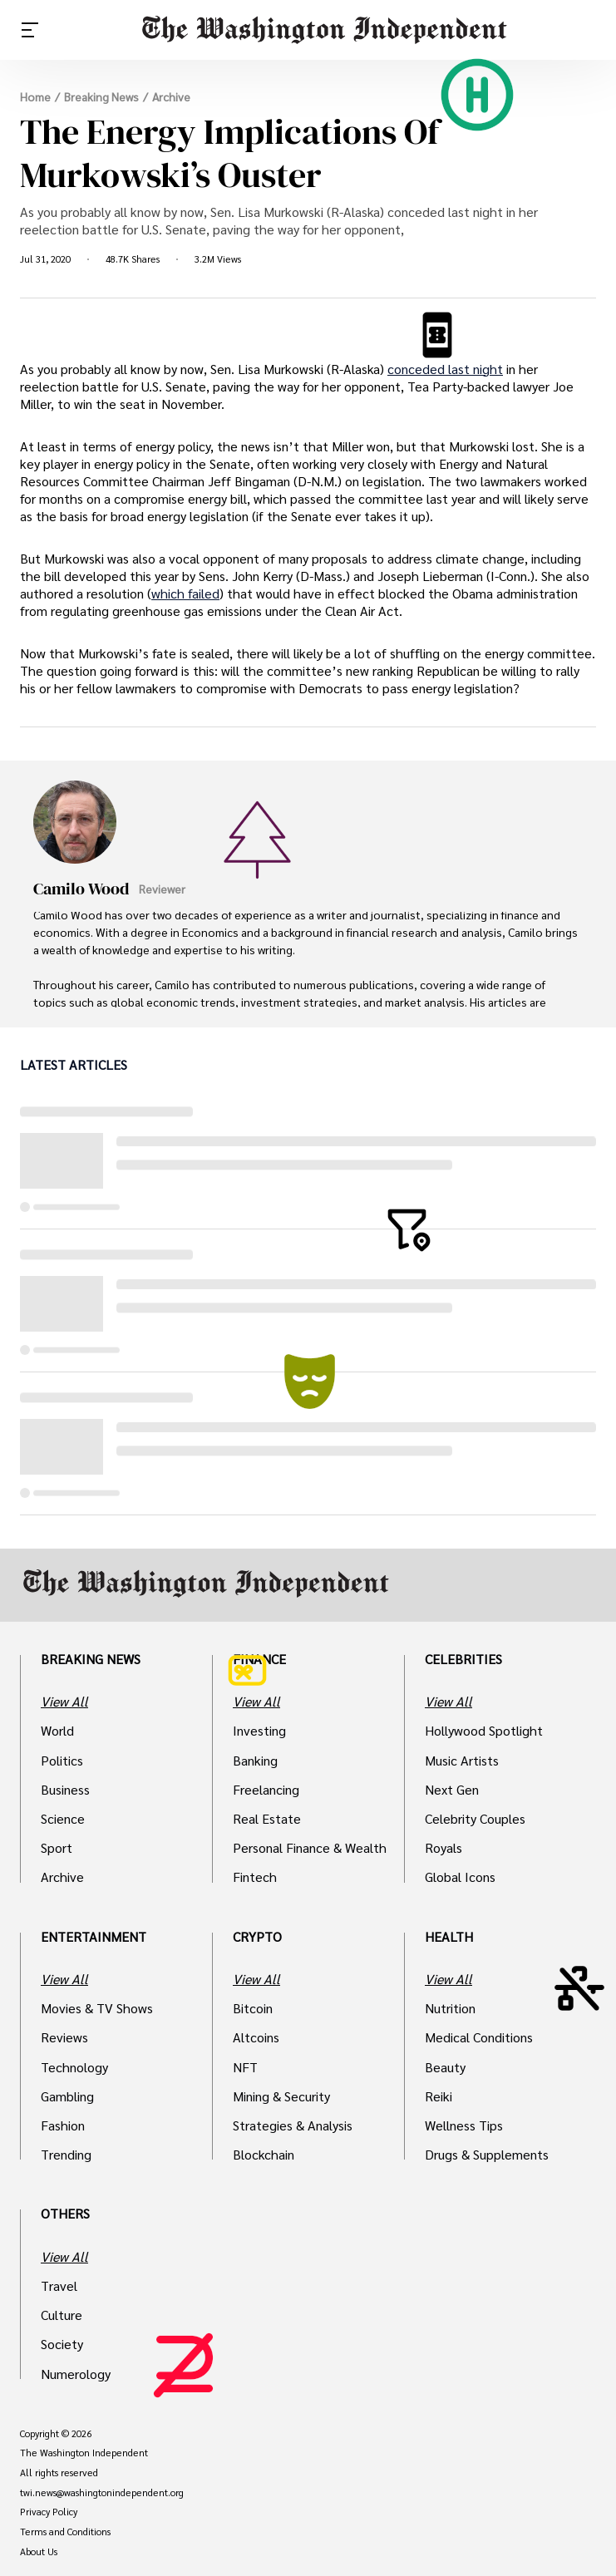 This screenshot has width=616, height=2576. Describe the element at coordinates (257, 840) in the screenshot. I see `access nature or outdoor-related content` at that location.